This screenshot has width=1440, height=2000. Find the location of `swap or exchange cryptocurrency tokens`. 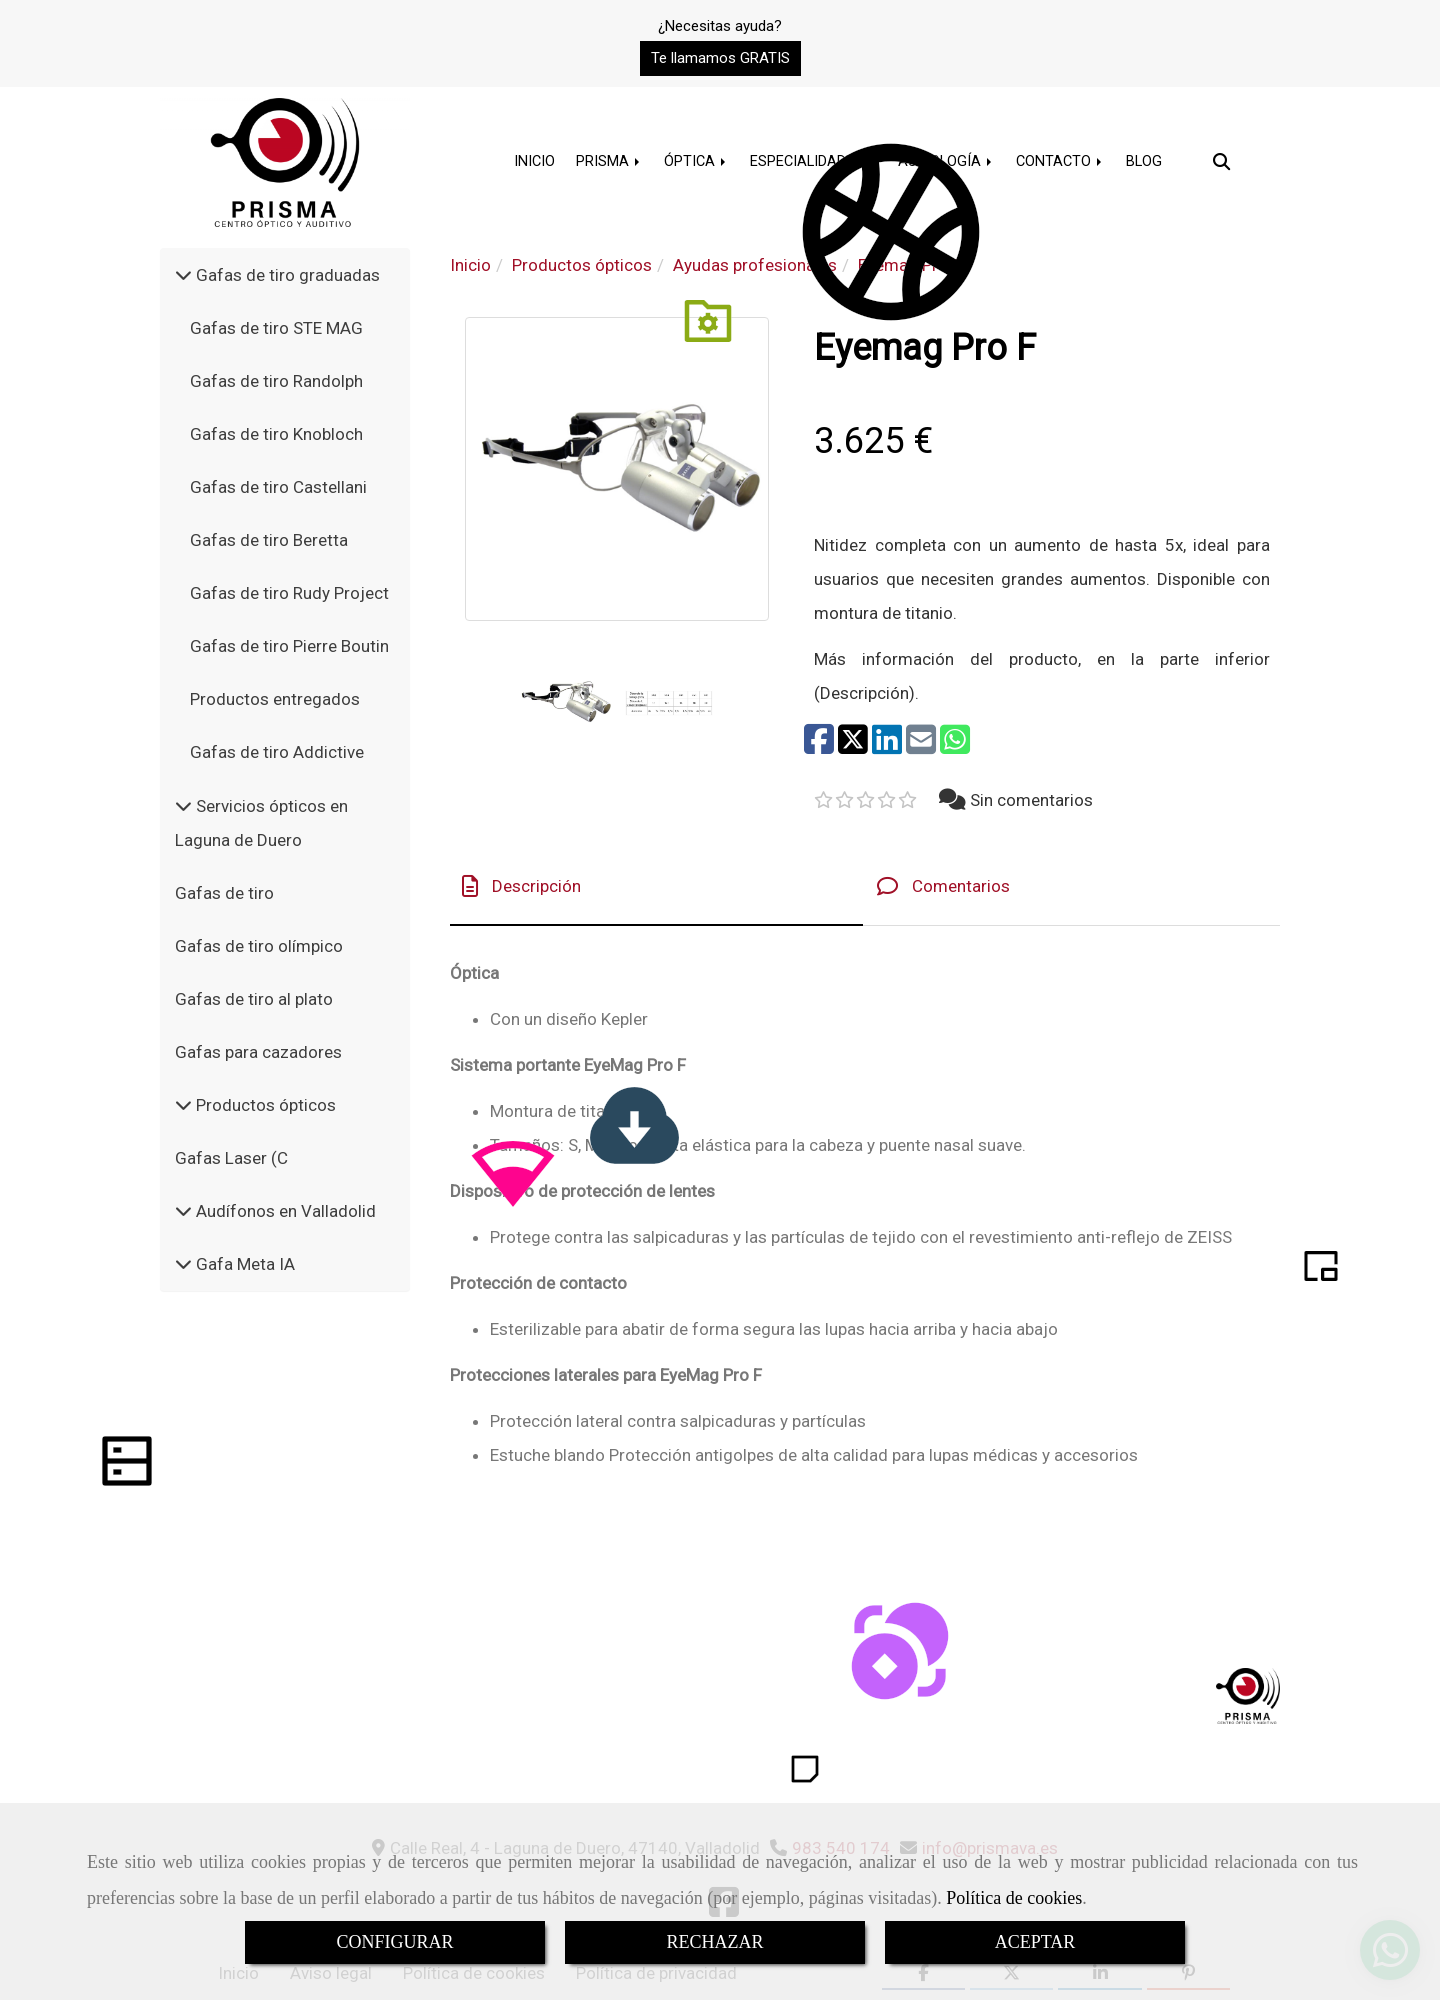

swap or exchange cryptocurrency tokens is located at coordinates (900, 1651).